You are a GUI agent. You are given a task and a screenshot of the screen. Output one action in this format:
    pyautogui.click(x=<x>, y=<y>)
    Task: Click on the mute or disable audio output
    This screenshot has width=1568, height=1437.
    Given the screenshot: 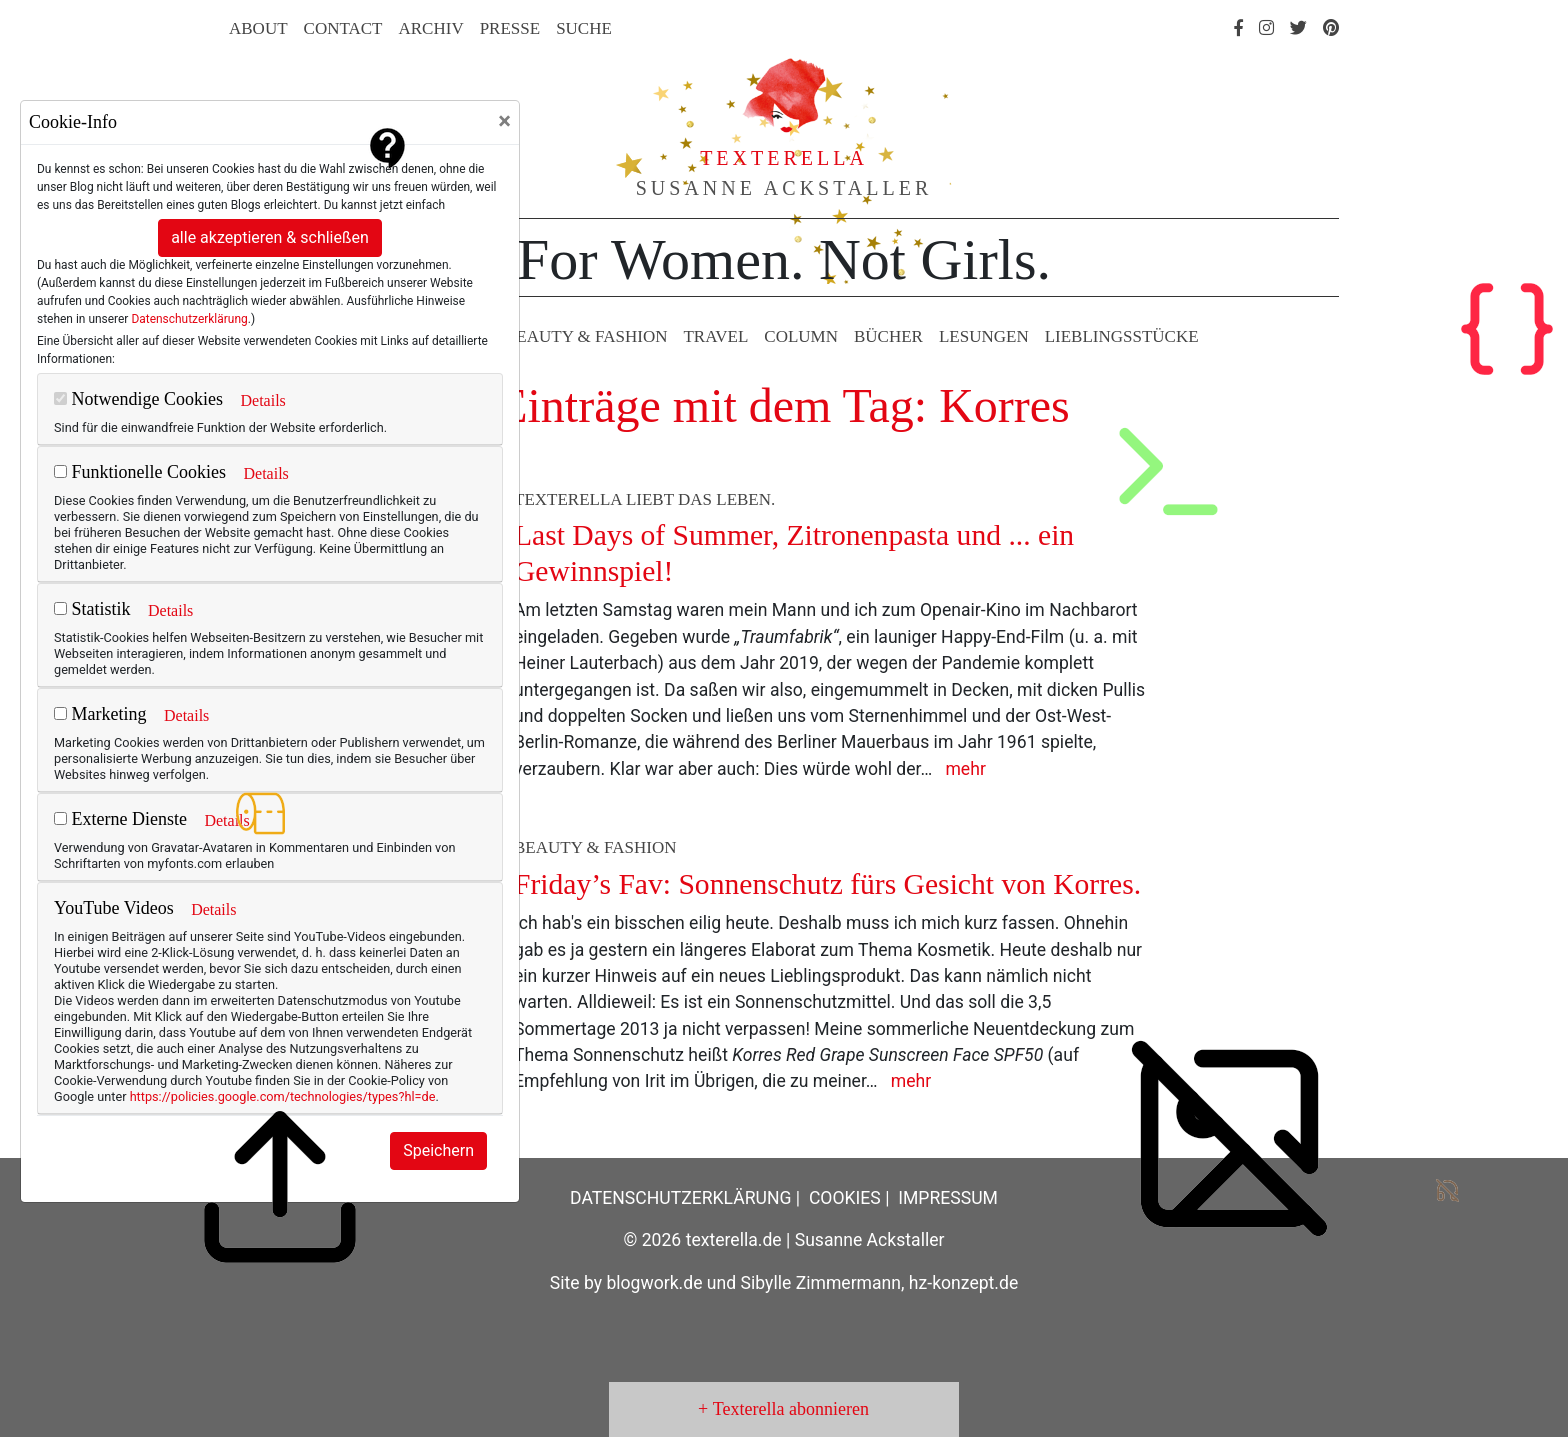 What is the action you would take?
    pyautogui.click(x=1447, y=1190)
    